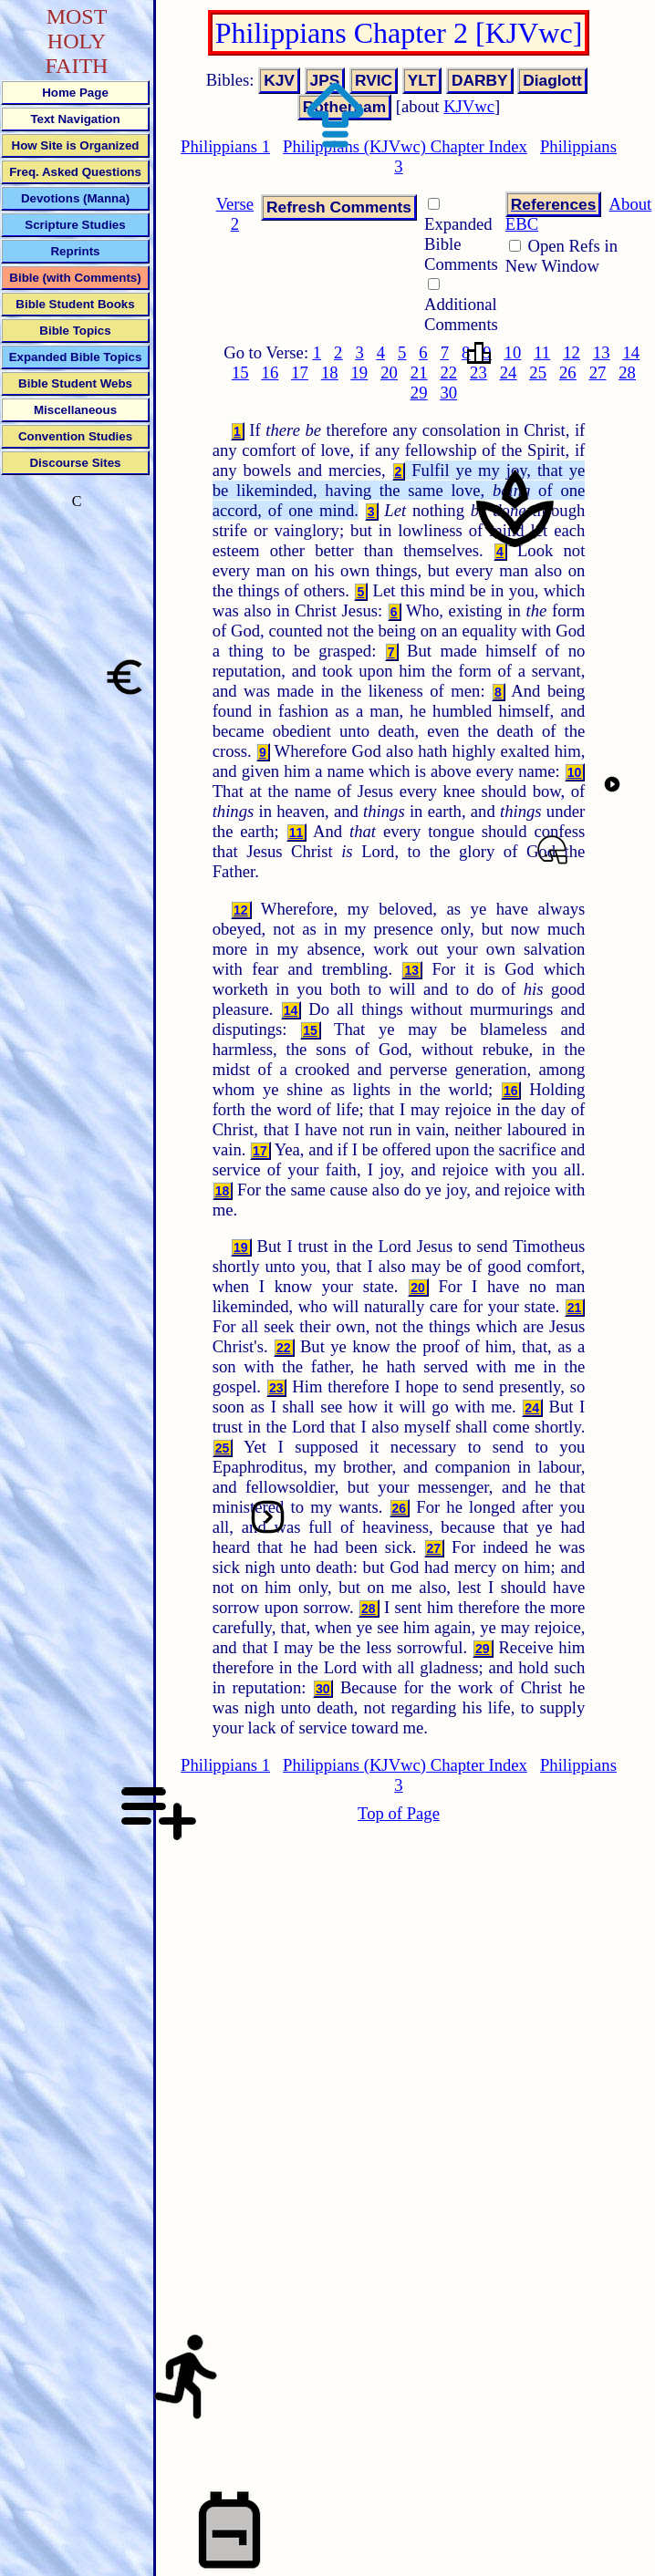 The height and width of the screenshot is (2576, 655). Describe the element at coordinates (612, 784) in the screenshot. I see `play media or video content` at that location.